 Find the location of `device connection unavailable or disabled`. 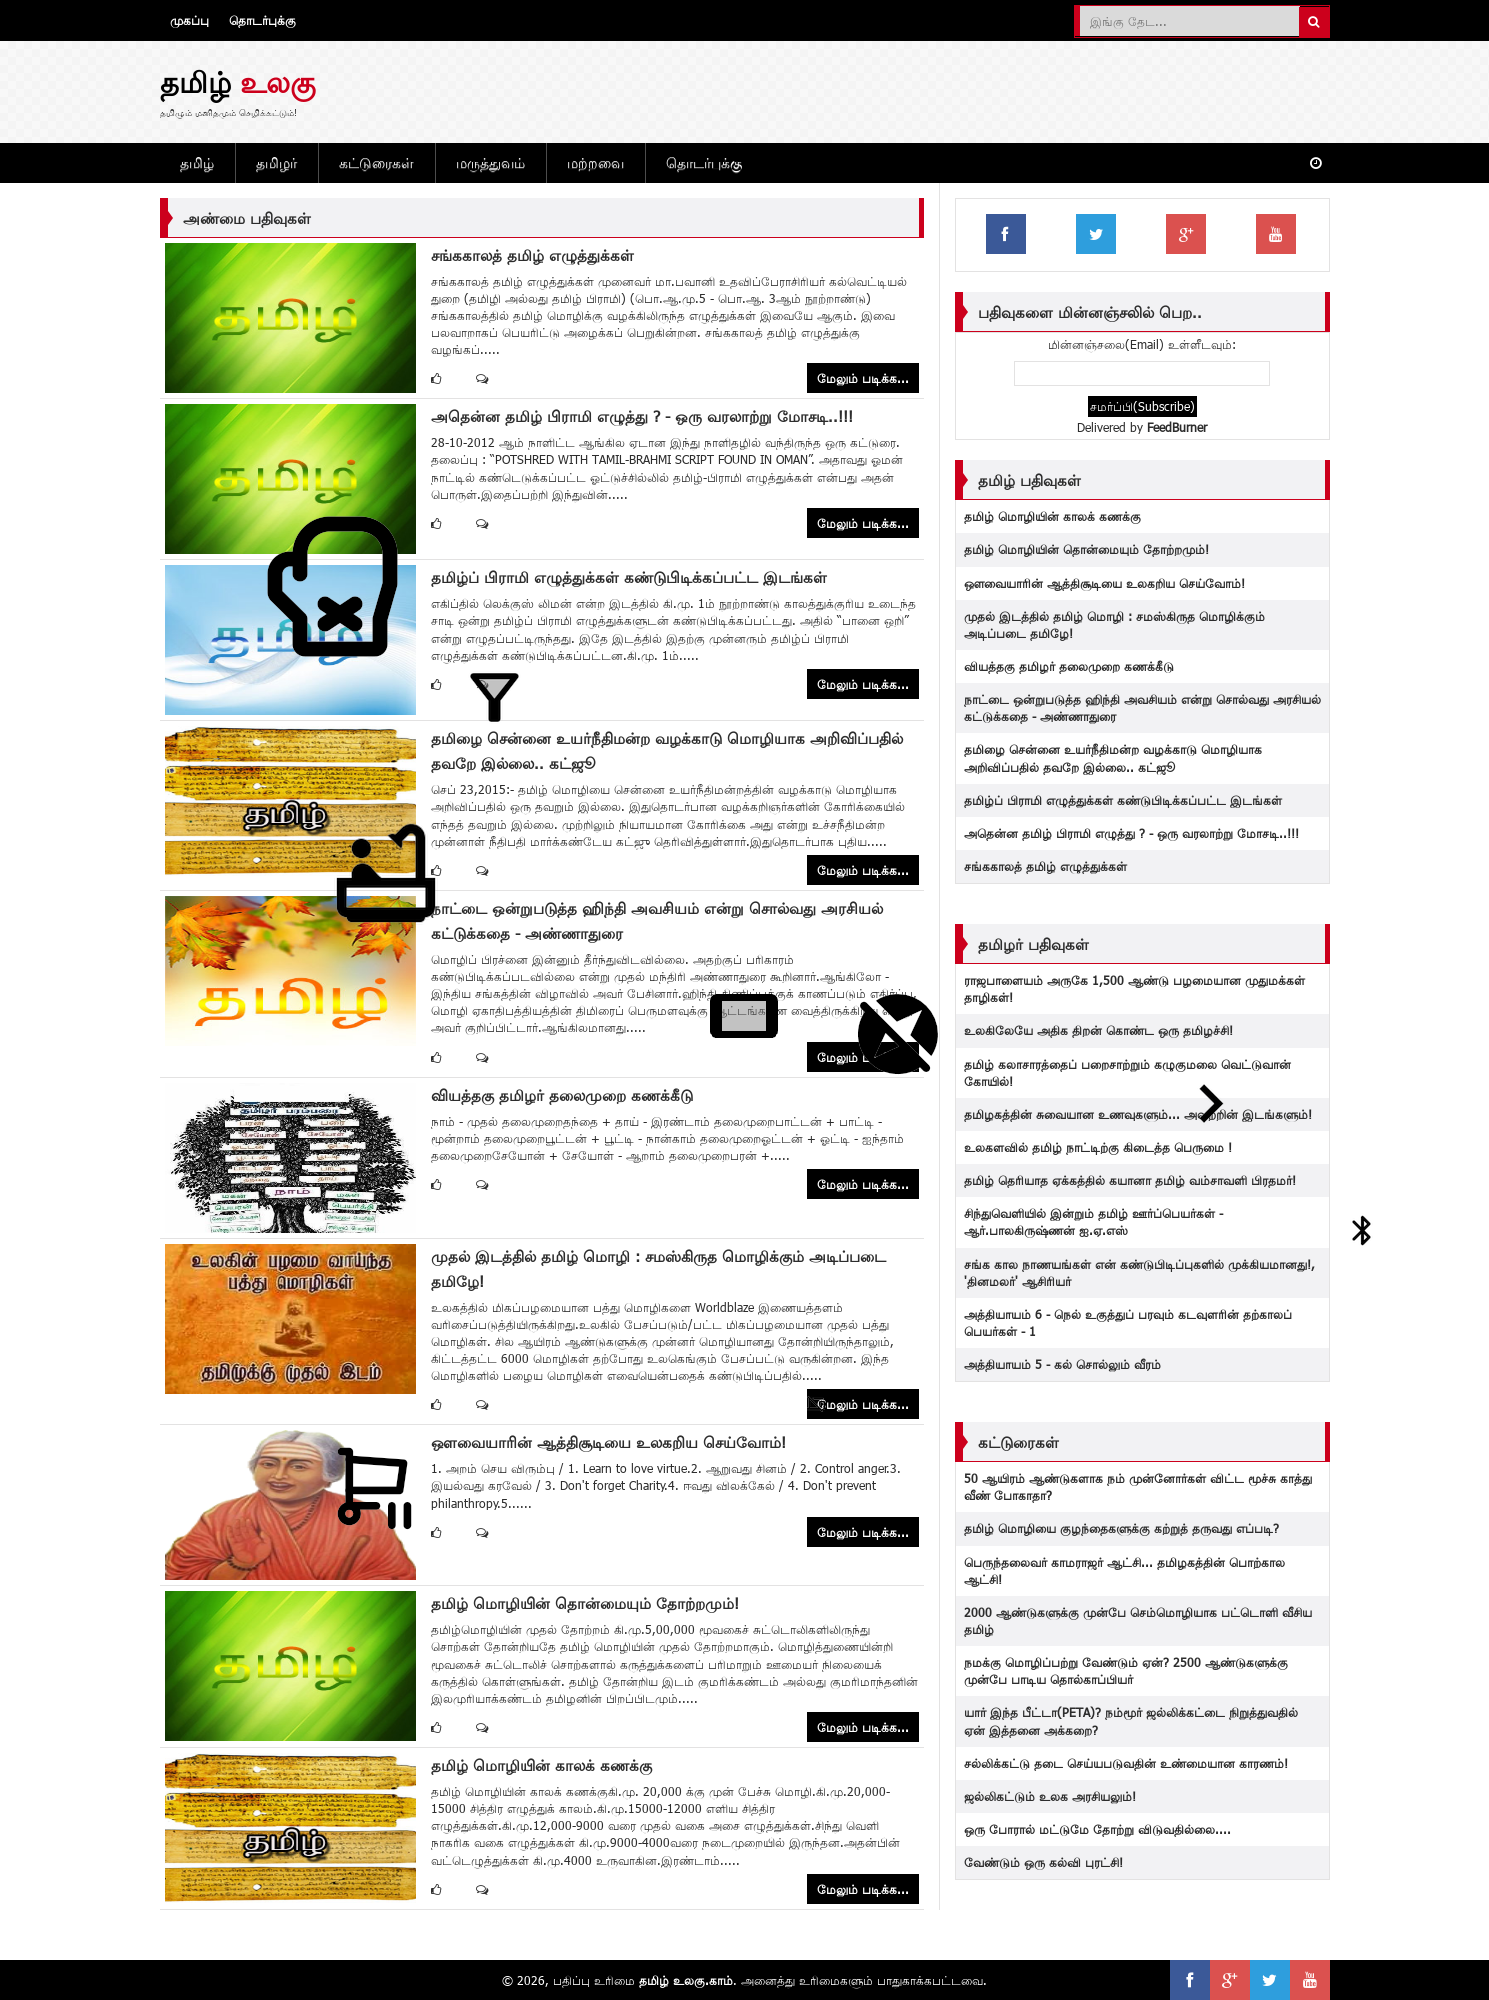

device connection unavailable or disabled is located at coordinates (816, 1404).